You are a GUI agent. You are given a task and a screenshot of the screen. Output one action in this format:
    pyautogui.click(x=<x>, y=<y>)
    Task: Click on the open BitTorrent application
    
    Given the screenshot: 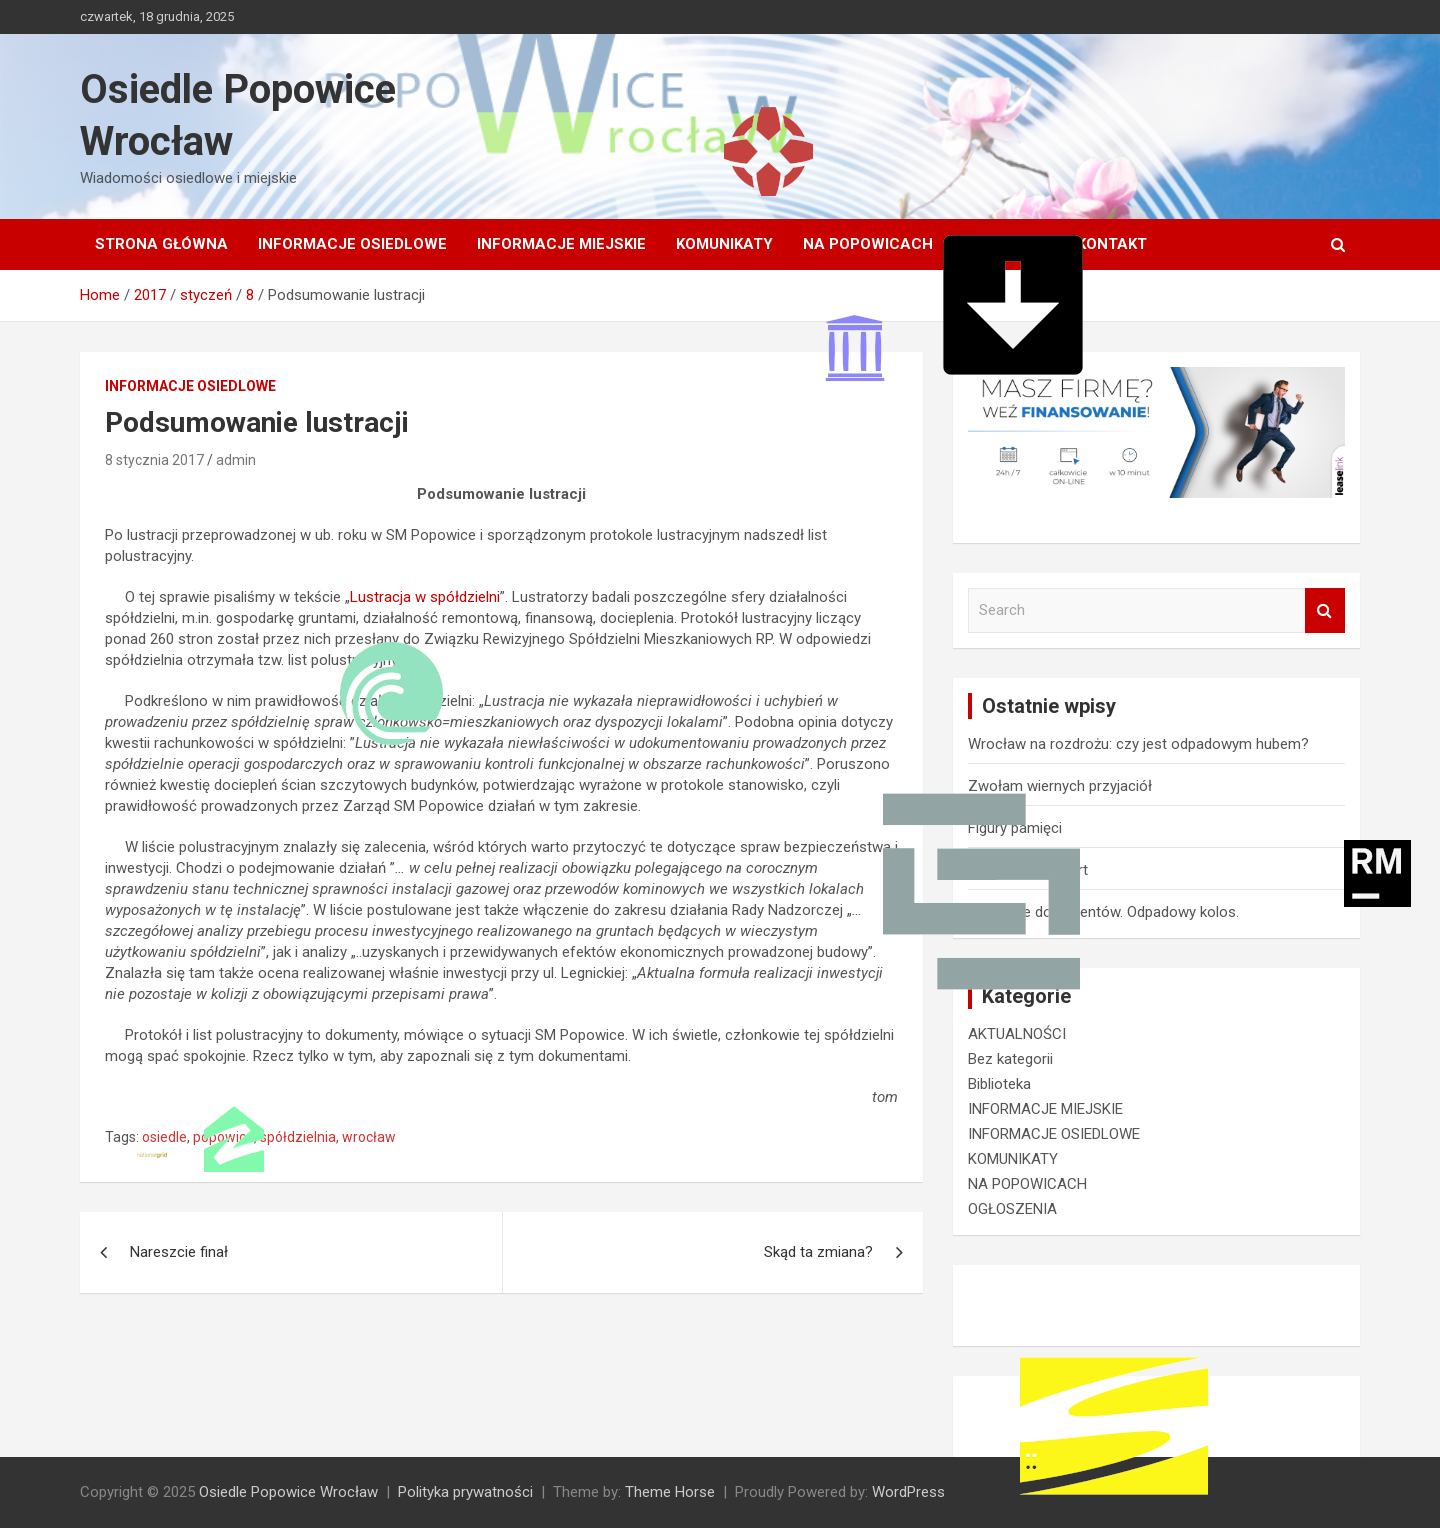 What is the action you would take?
    pyautogui.click(x=391, y=693)
    